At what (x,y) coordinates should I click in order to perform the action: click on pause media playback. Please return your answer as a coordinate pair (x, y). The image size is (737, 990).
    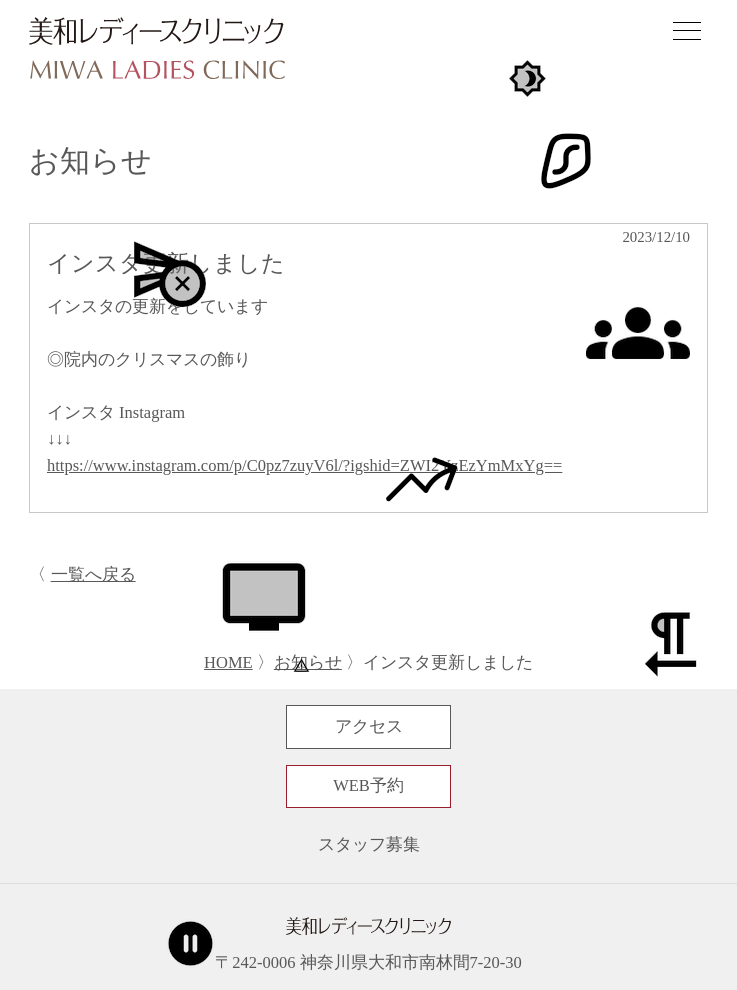
    Looking at the image, I should click on (190, 943).